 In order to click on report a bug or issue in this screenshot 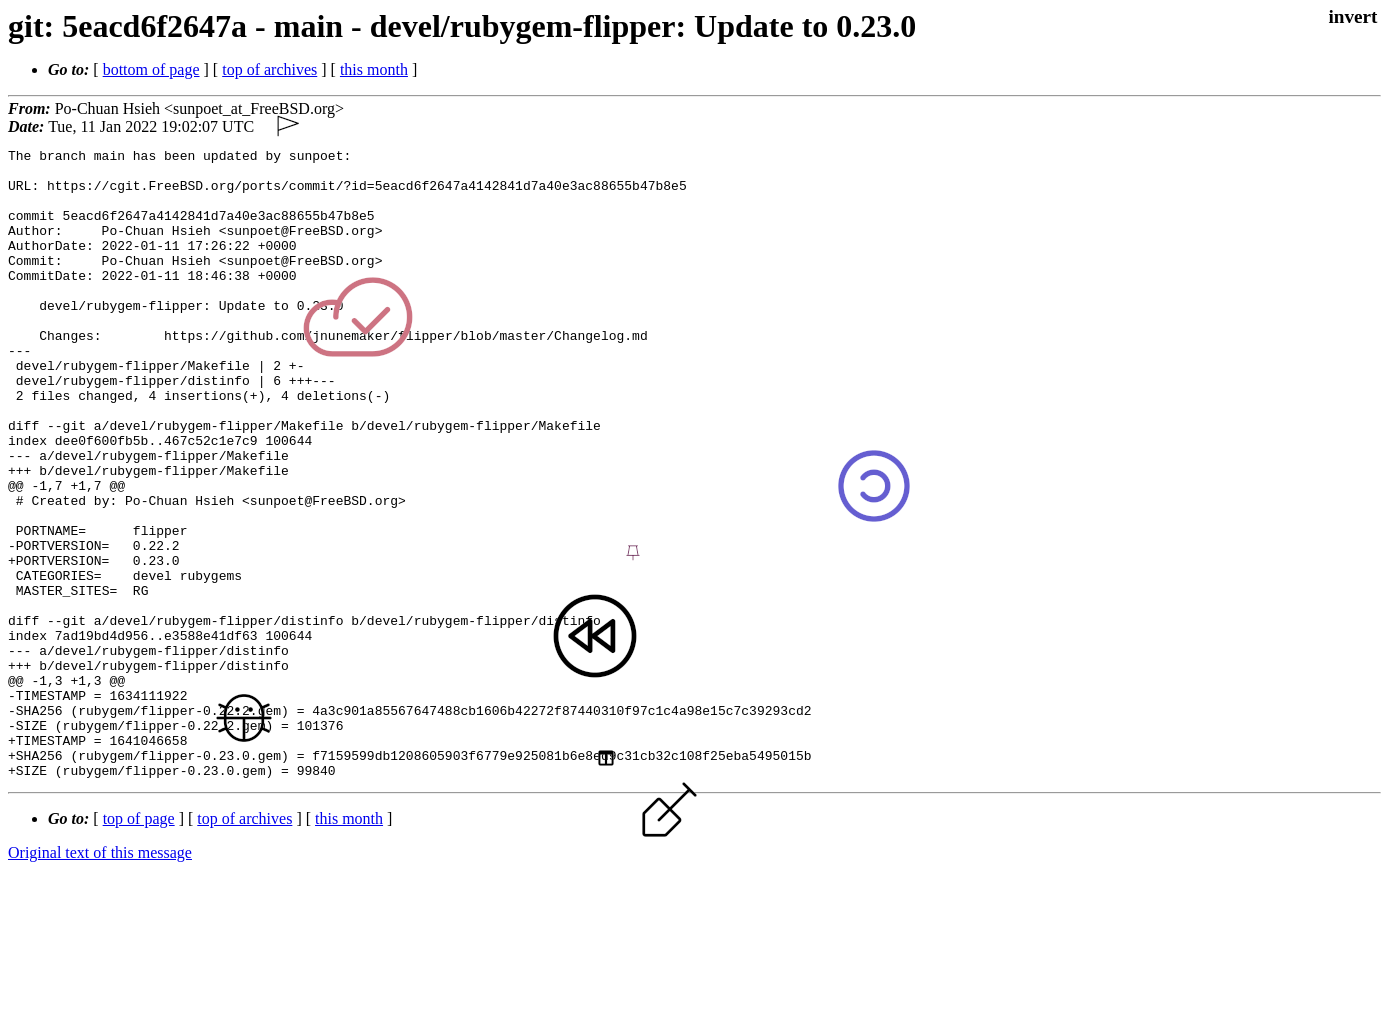, I will do `click(244, 718)`.